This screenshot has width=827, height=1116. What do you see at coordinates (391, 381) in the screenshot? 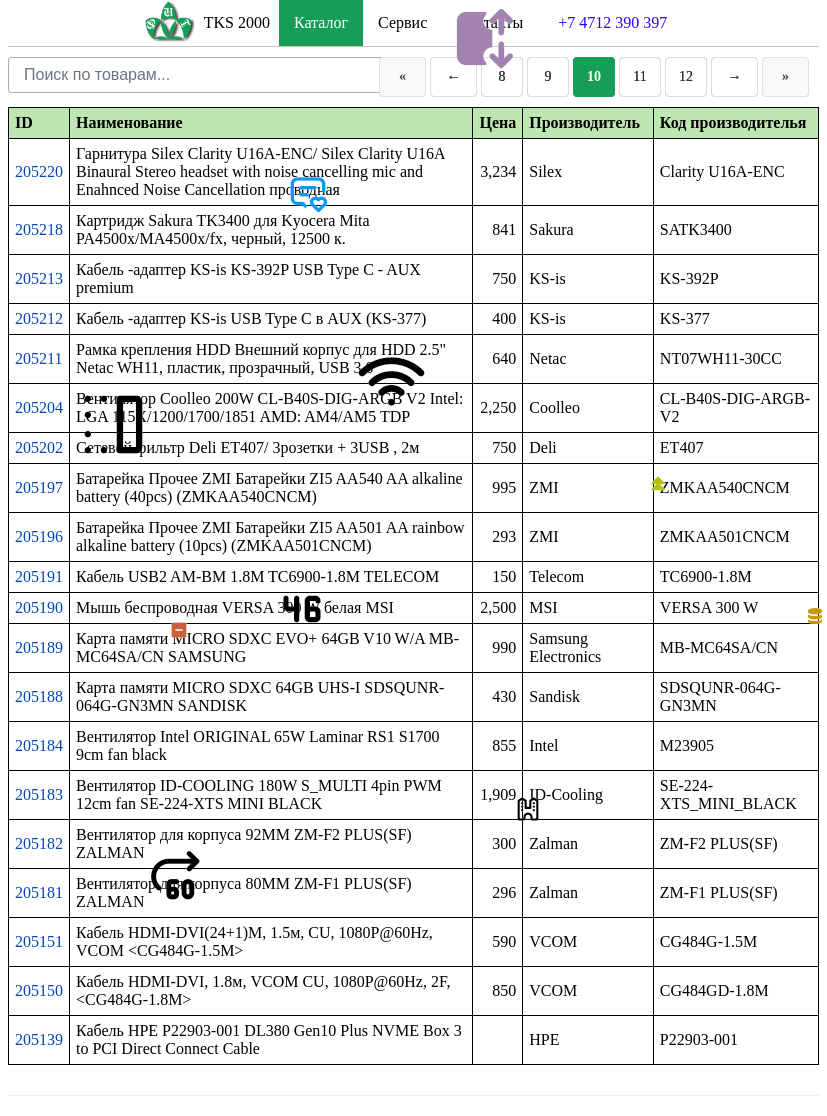
I see `indicates active wifi connection` at bounding box center [391, 381].